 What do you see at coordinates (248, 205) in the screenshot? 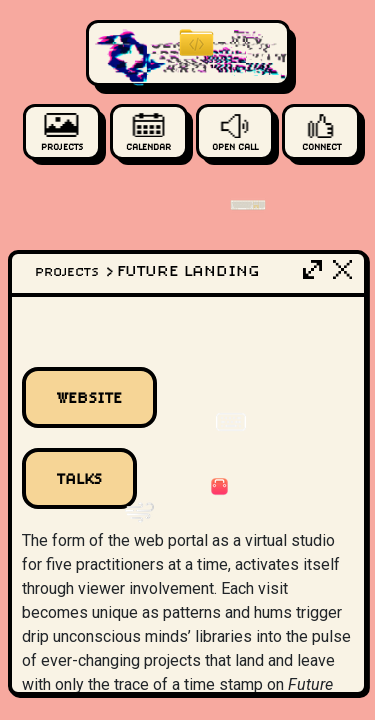
I see `bluetooth keyboard connected (yellow variant)` at bounding box center [248, 205].